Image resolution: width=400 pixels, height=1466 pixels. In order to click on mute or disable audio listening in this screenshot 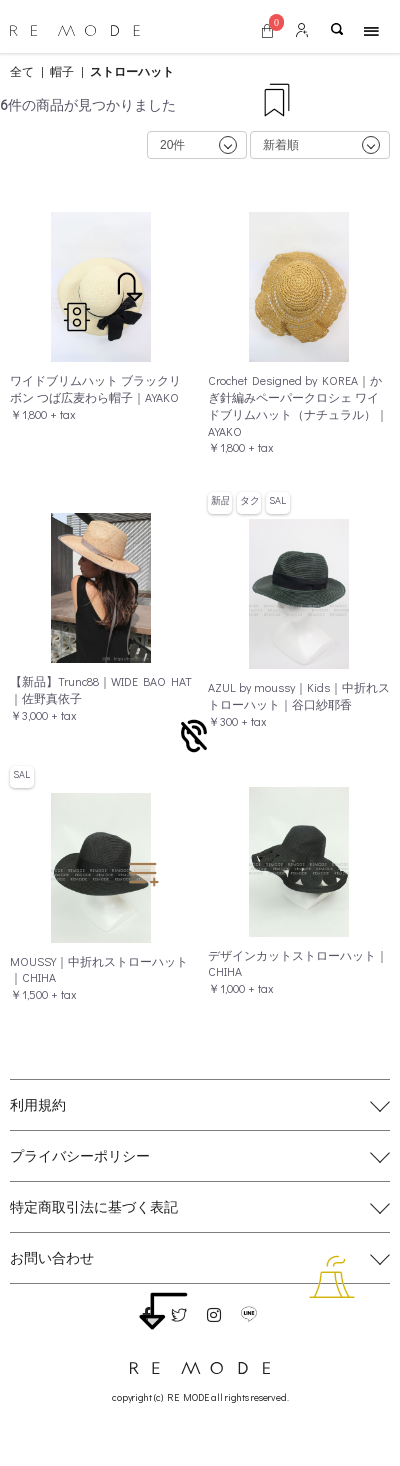, I will do `click(194, 736)`.